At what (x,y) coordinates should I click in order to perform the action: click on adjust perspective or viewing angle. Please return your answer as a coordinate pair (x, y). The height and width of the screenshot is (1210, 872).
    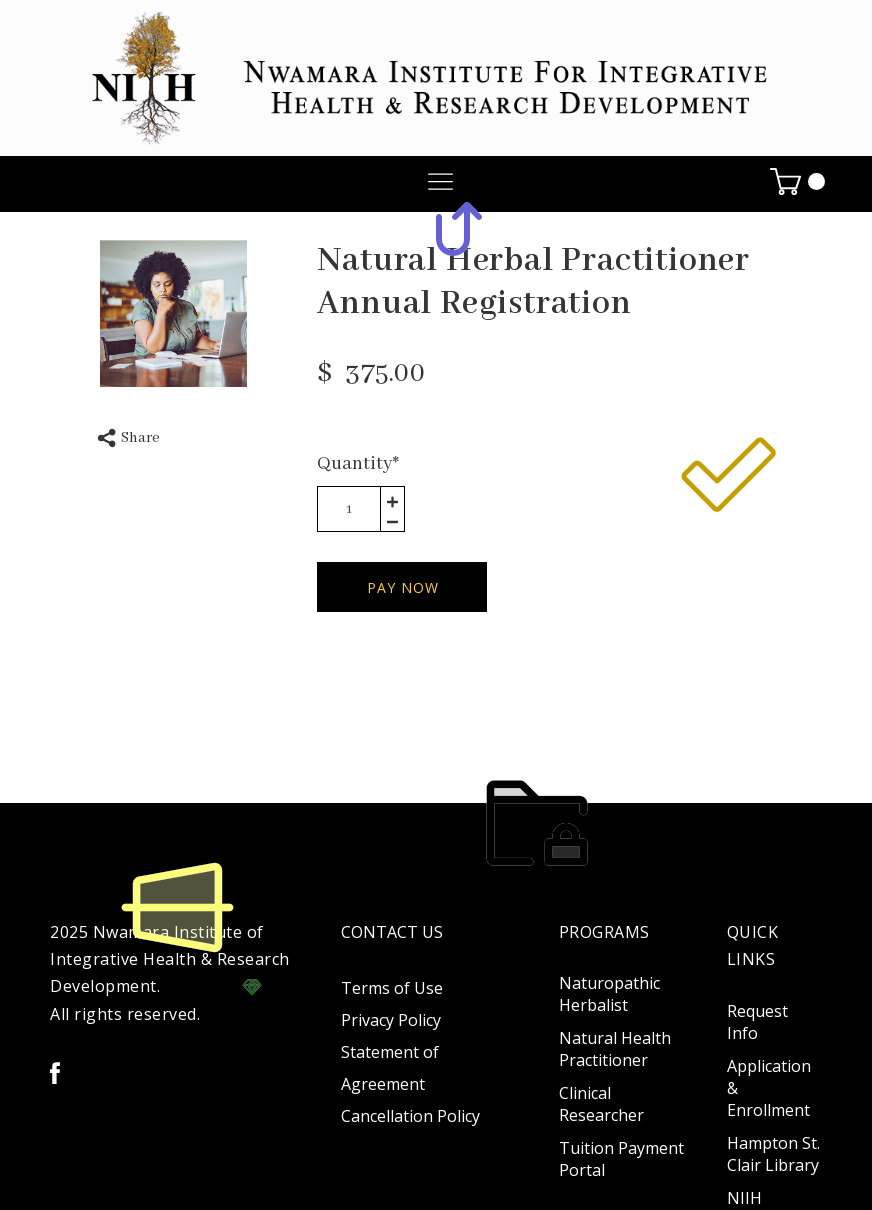
    Looking at the image, I should click on (177, 907).